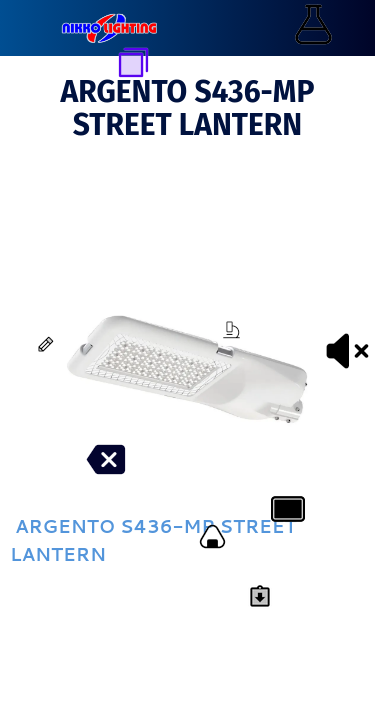 The height and width of the screenshot is (720, 375). What do you see at coordinates (212, 536) in the screenshot?
I see `food or restaurant category indicator` at bounding box center [212, 536].